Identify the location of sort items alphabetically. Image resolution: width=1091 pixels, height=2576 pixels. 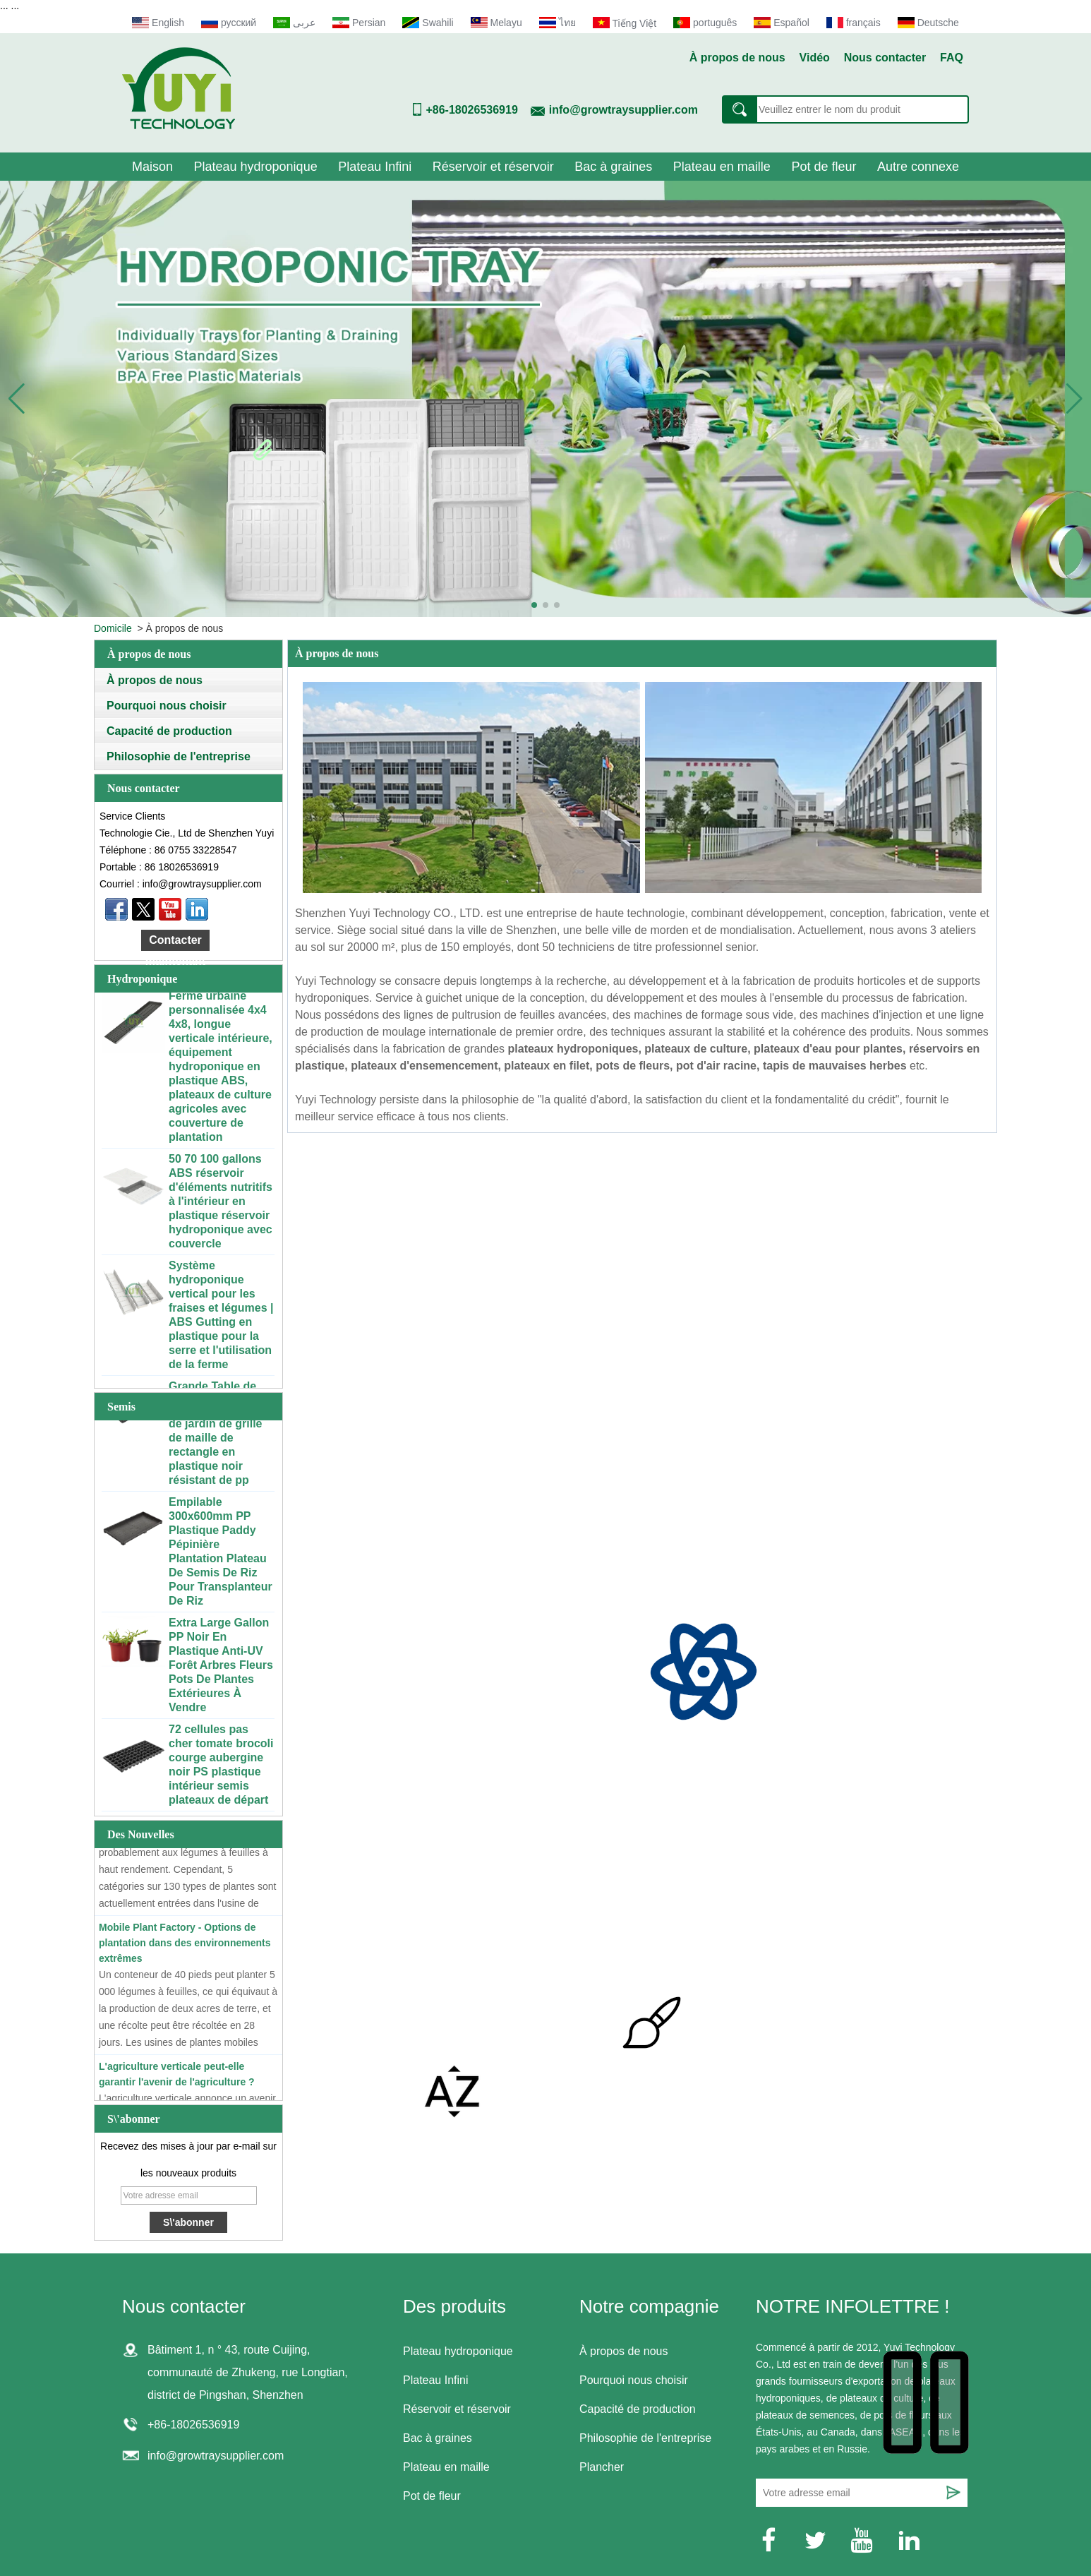
(452, 2091).